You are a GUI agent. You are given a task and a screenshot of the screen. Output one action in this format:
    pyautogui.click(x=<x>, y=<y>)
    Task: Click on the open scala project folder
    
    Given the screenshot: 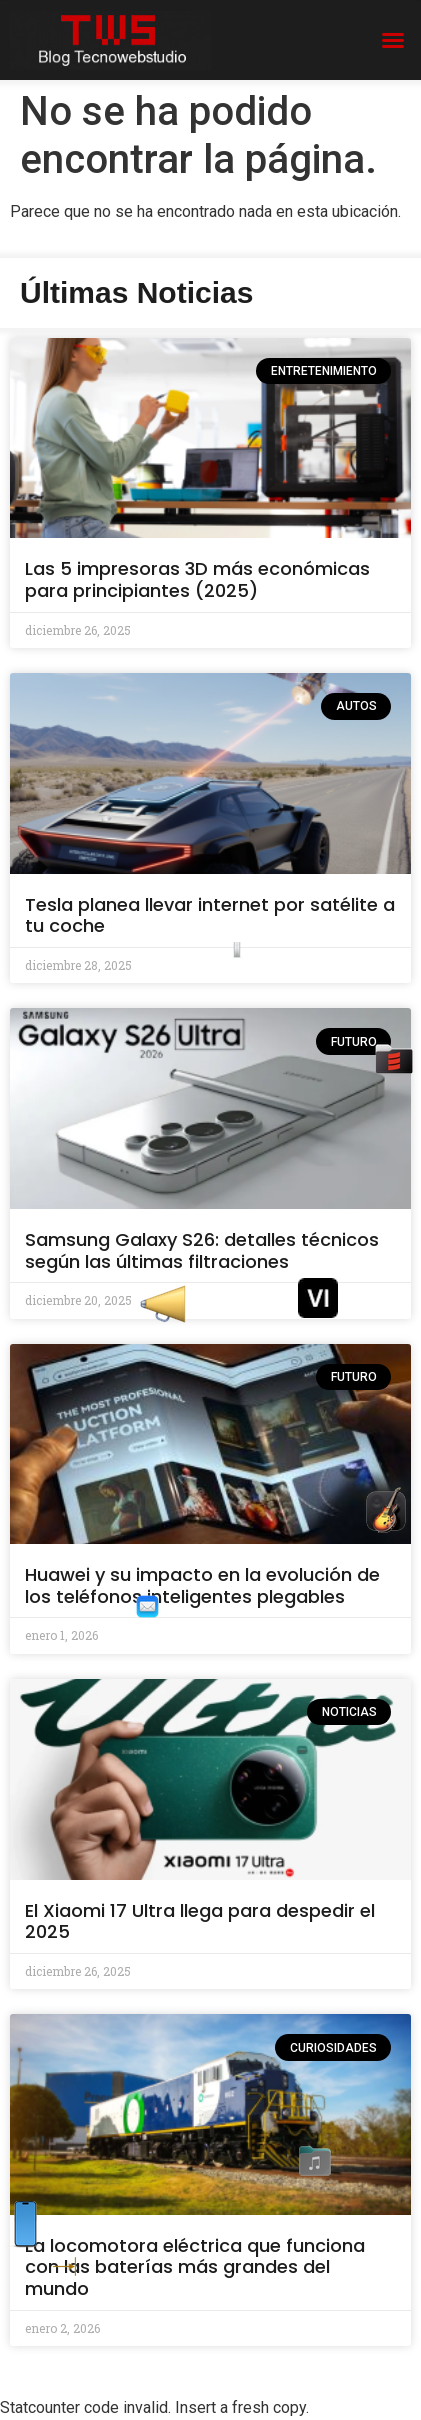 What is the action you would take?
    pyautogui.click(x=394, y=1060)
    